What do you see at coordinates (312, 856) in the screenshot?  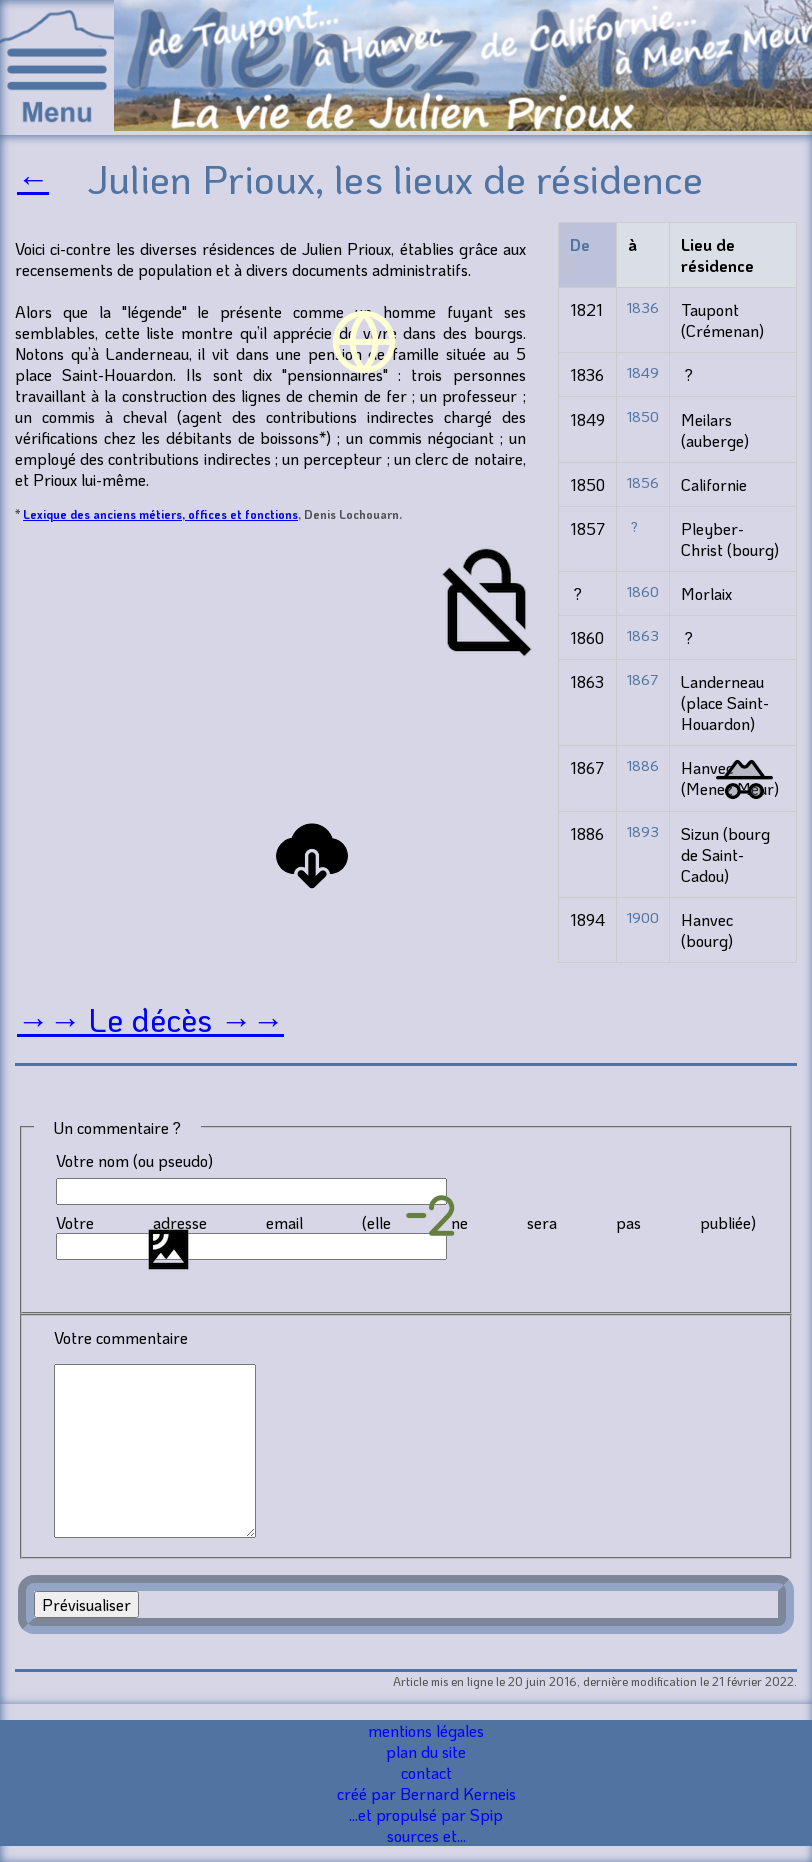 I see `download file from cloud storage` at bounding box center [312, 856].